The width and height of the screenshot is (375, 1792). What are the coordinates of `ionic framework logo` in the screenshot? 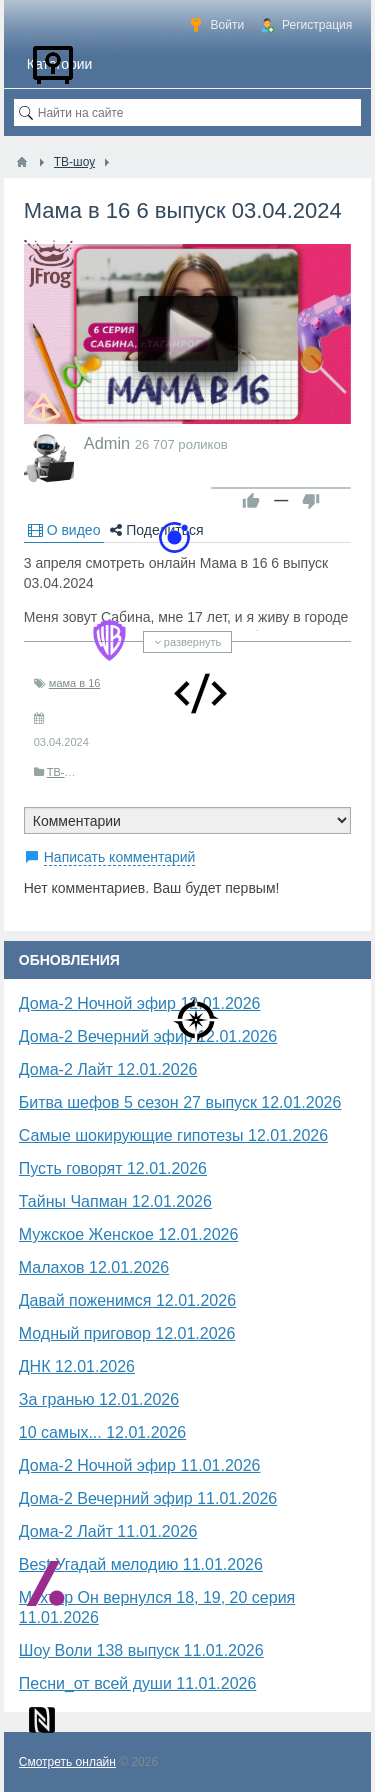 It's located at (174, 537).